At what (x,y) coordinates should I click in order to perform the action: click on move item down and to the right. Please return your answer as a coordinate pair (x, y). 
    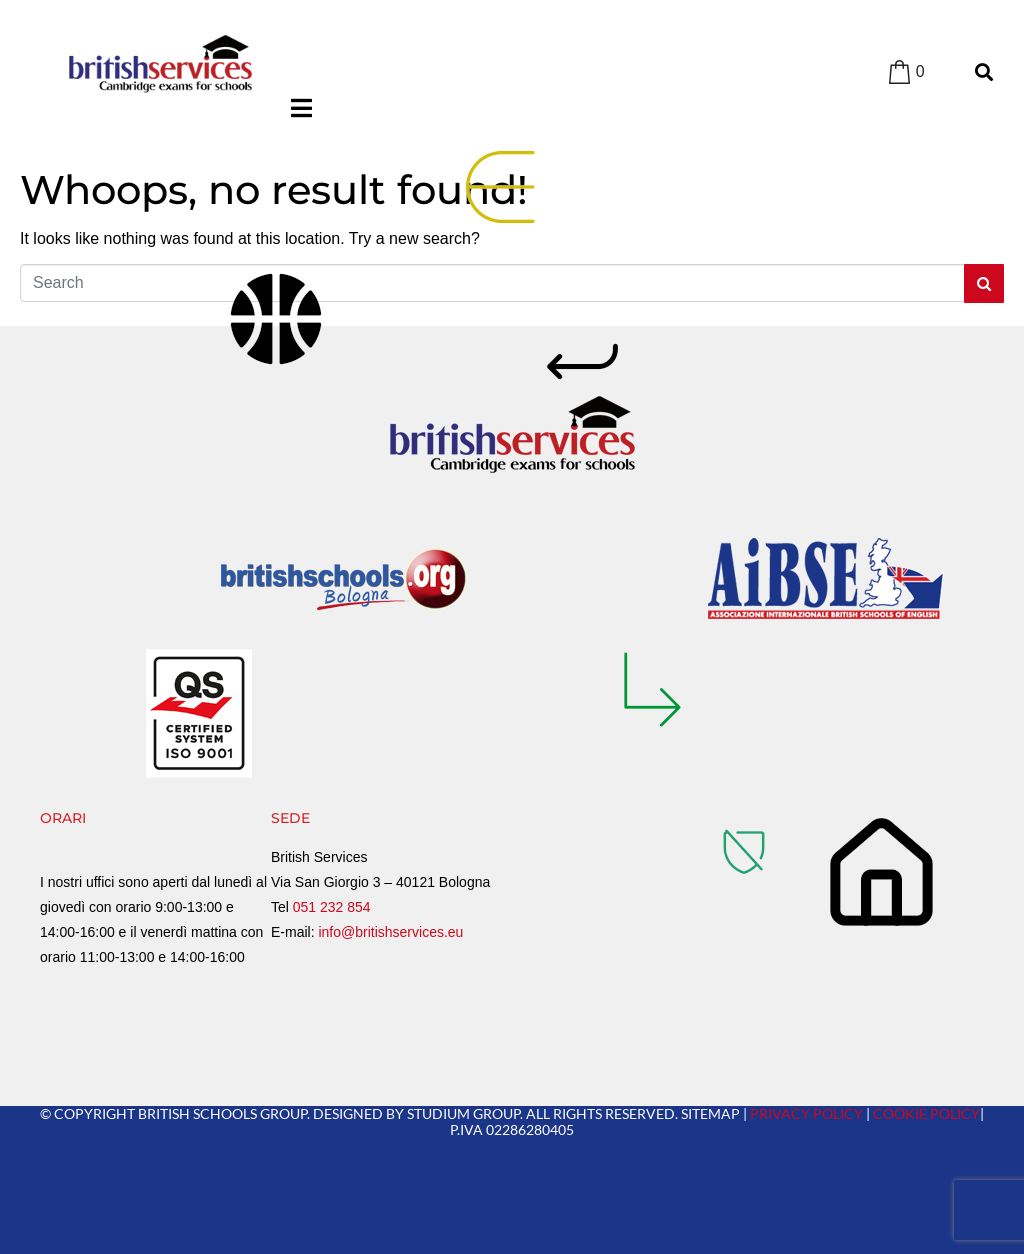
    Looking at the image, I should click on (646, 689).